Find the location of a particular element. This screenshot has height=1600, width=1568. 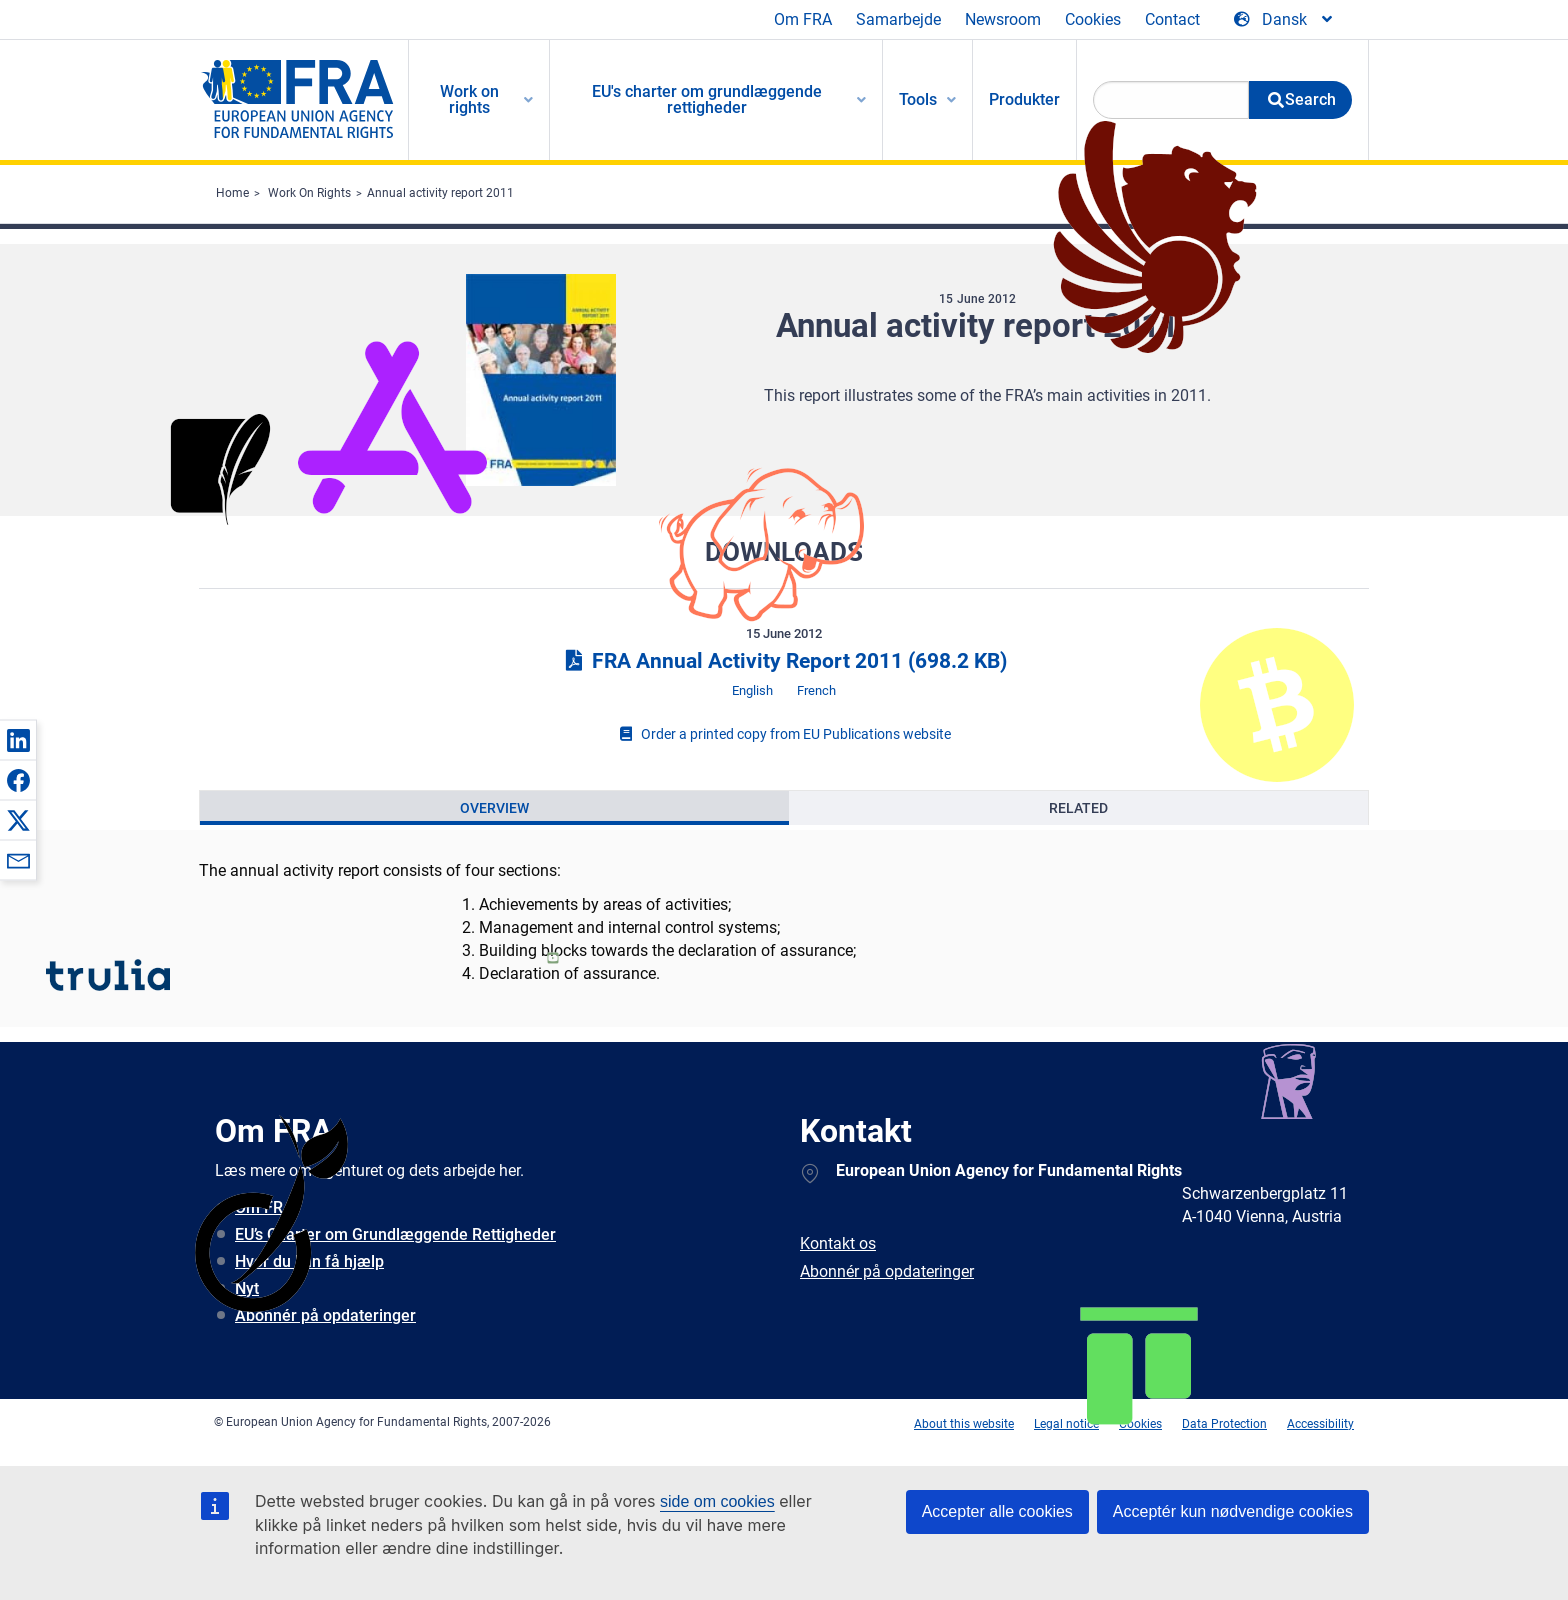

apache hadoop platform logo is located at coordinates (761, 544).